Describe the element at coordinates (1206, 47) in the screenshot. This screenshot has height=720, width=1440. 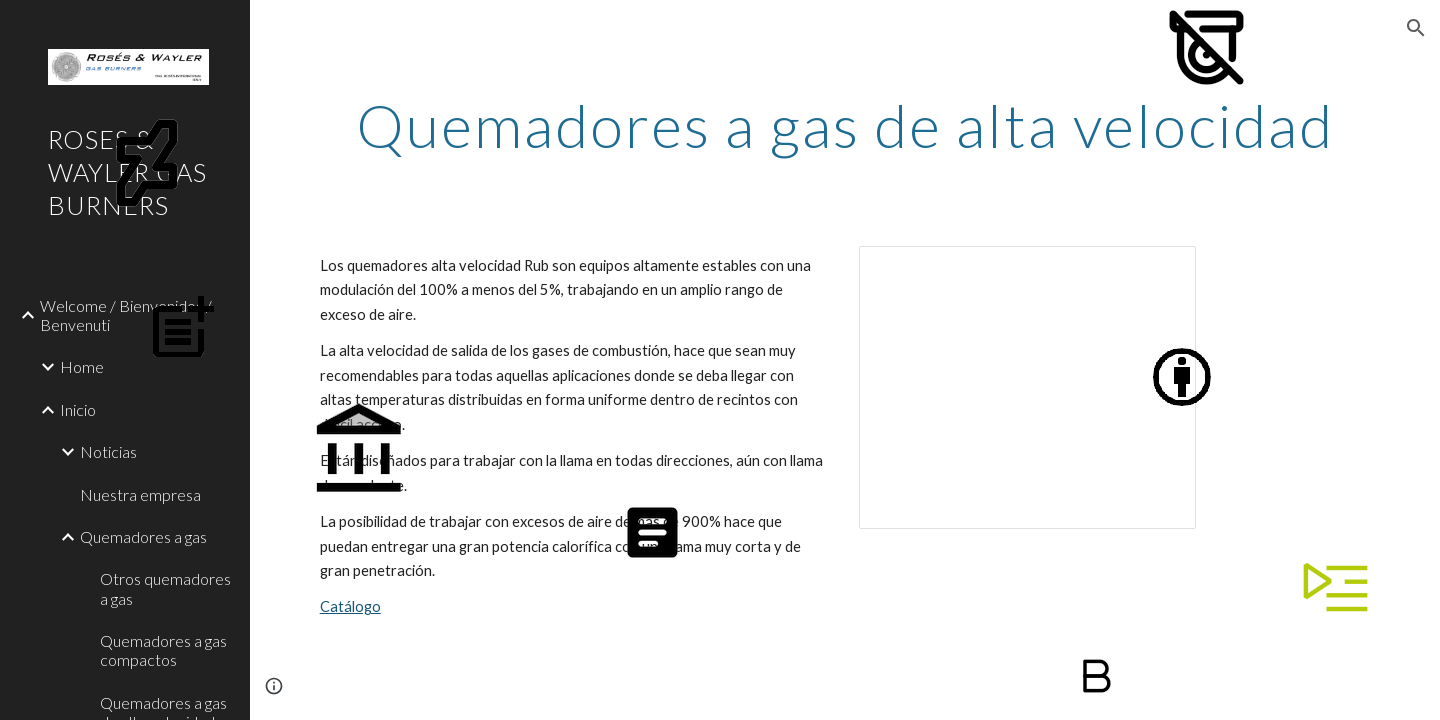
I see `cctv camera is disabled or offline` at that location.